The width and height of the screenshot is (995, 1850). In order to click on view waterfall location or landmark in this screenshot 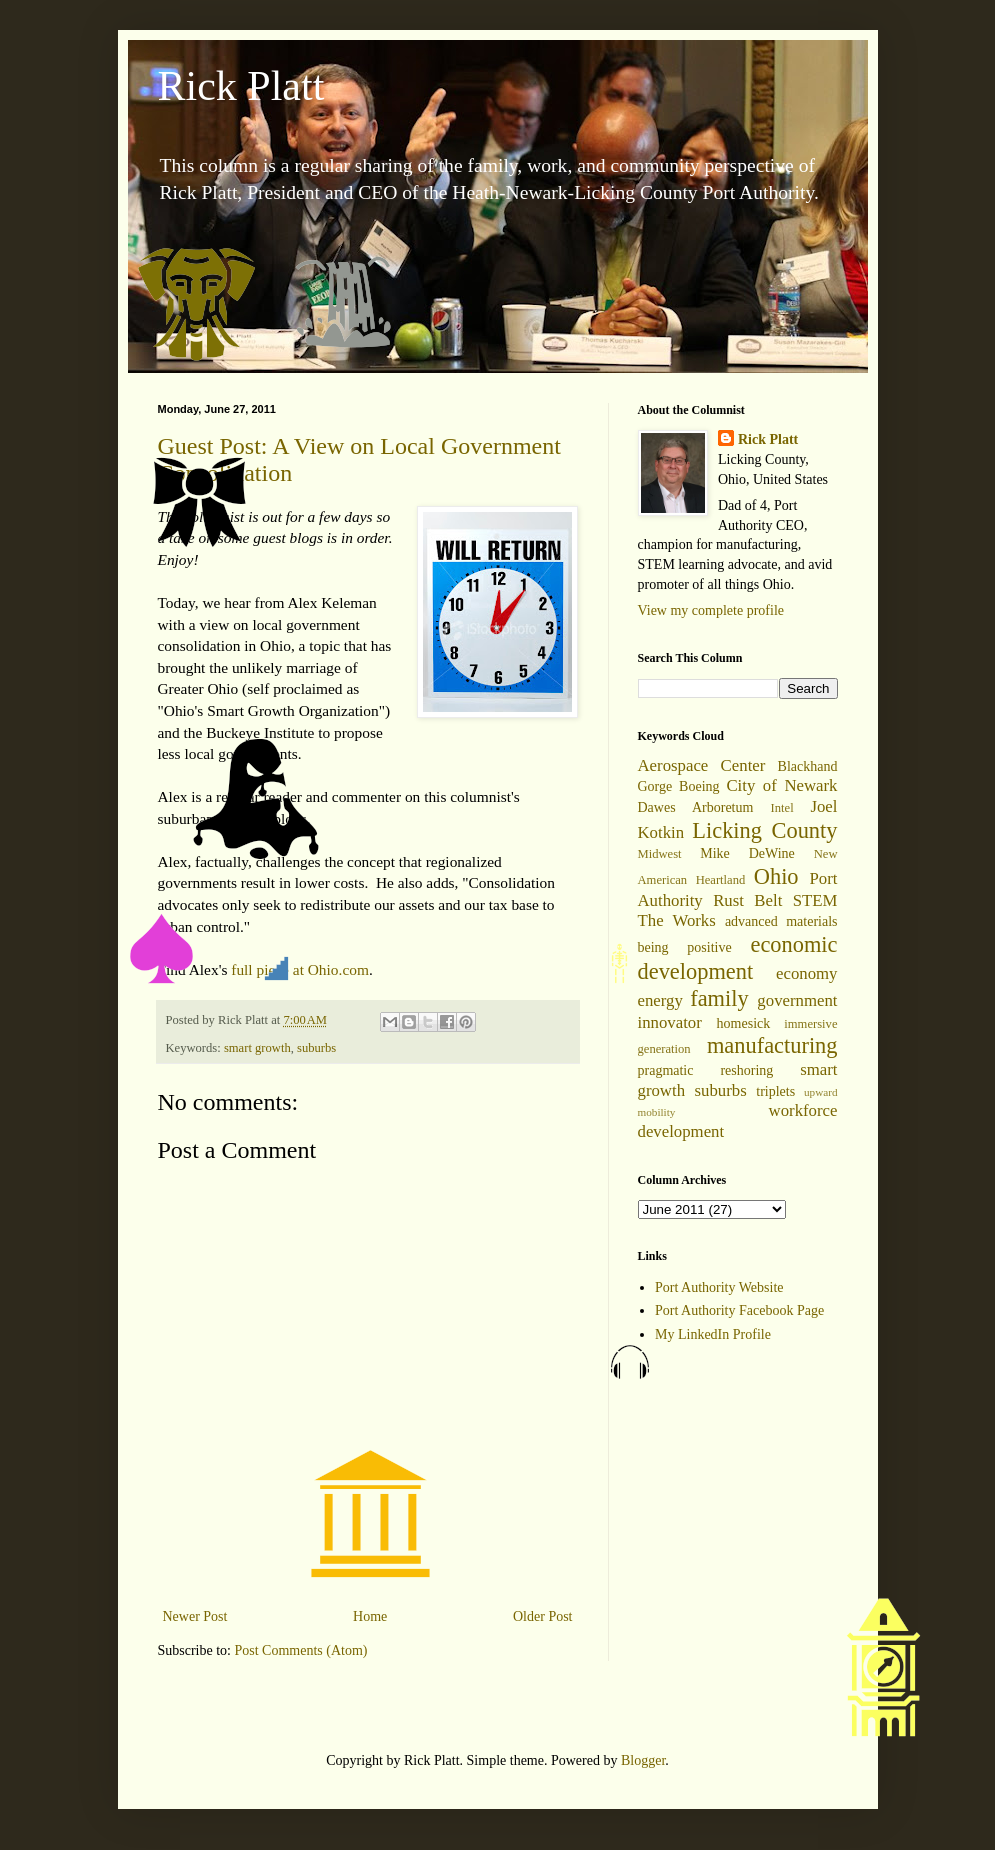, I will do `click(343, 302)`.